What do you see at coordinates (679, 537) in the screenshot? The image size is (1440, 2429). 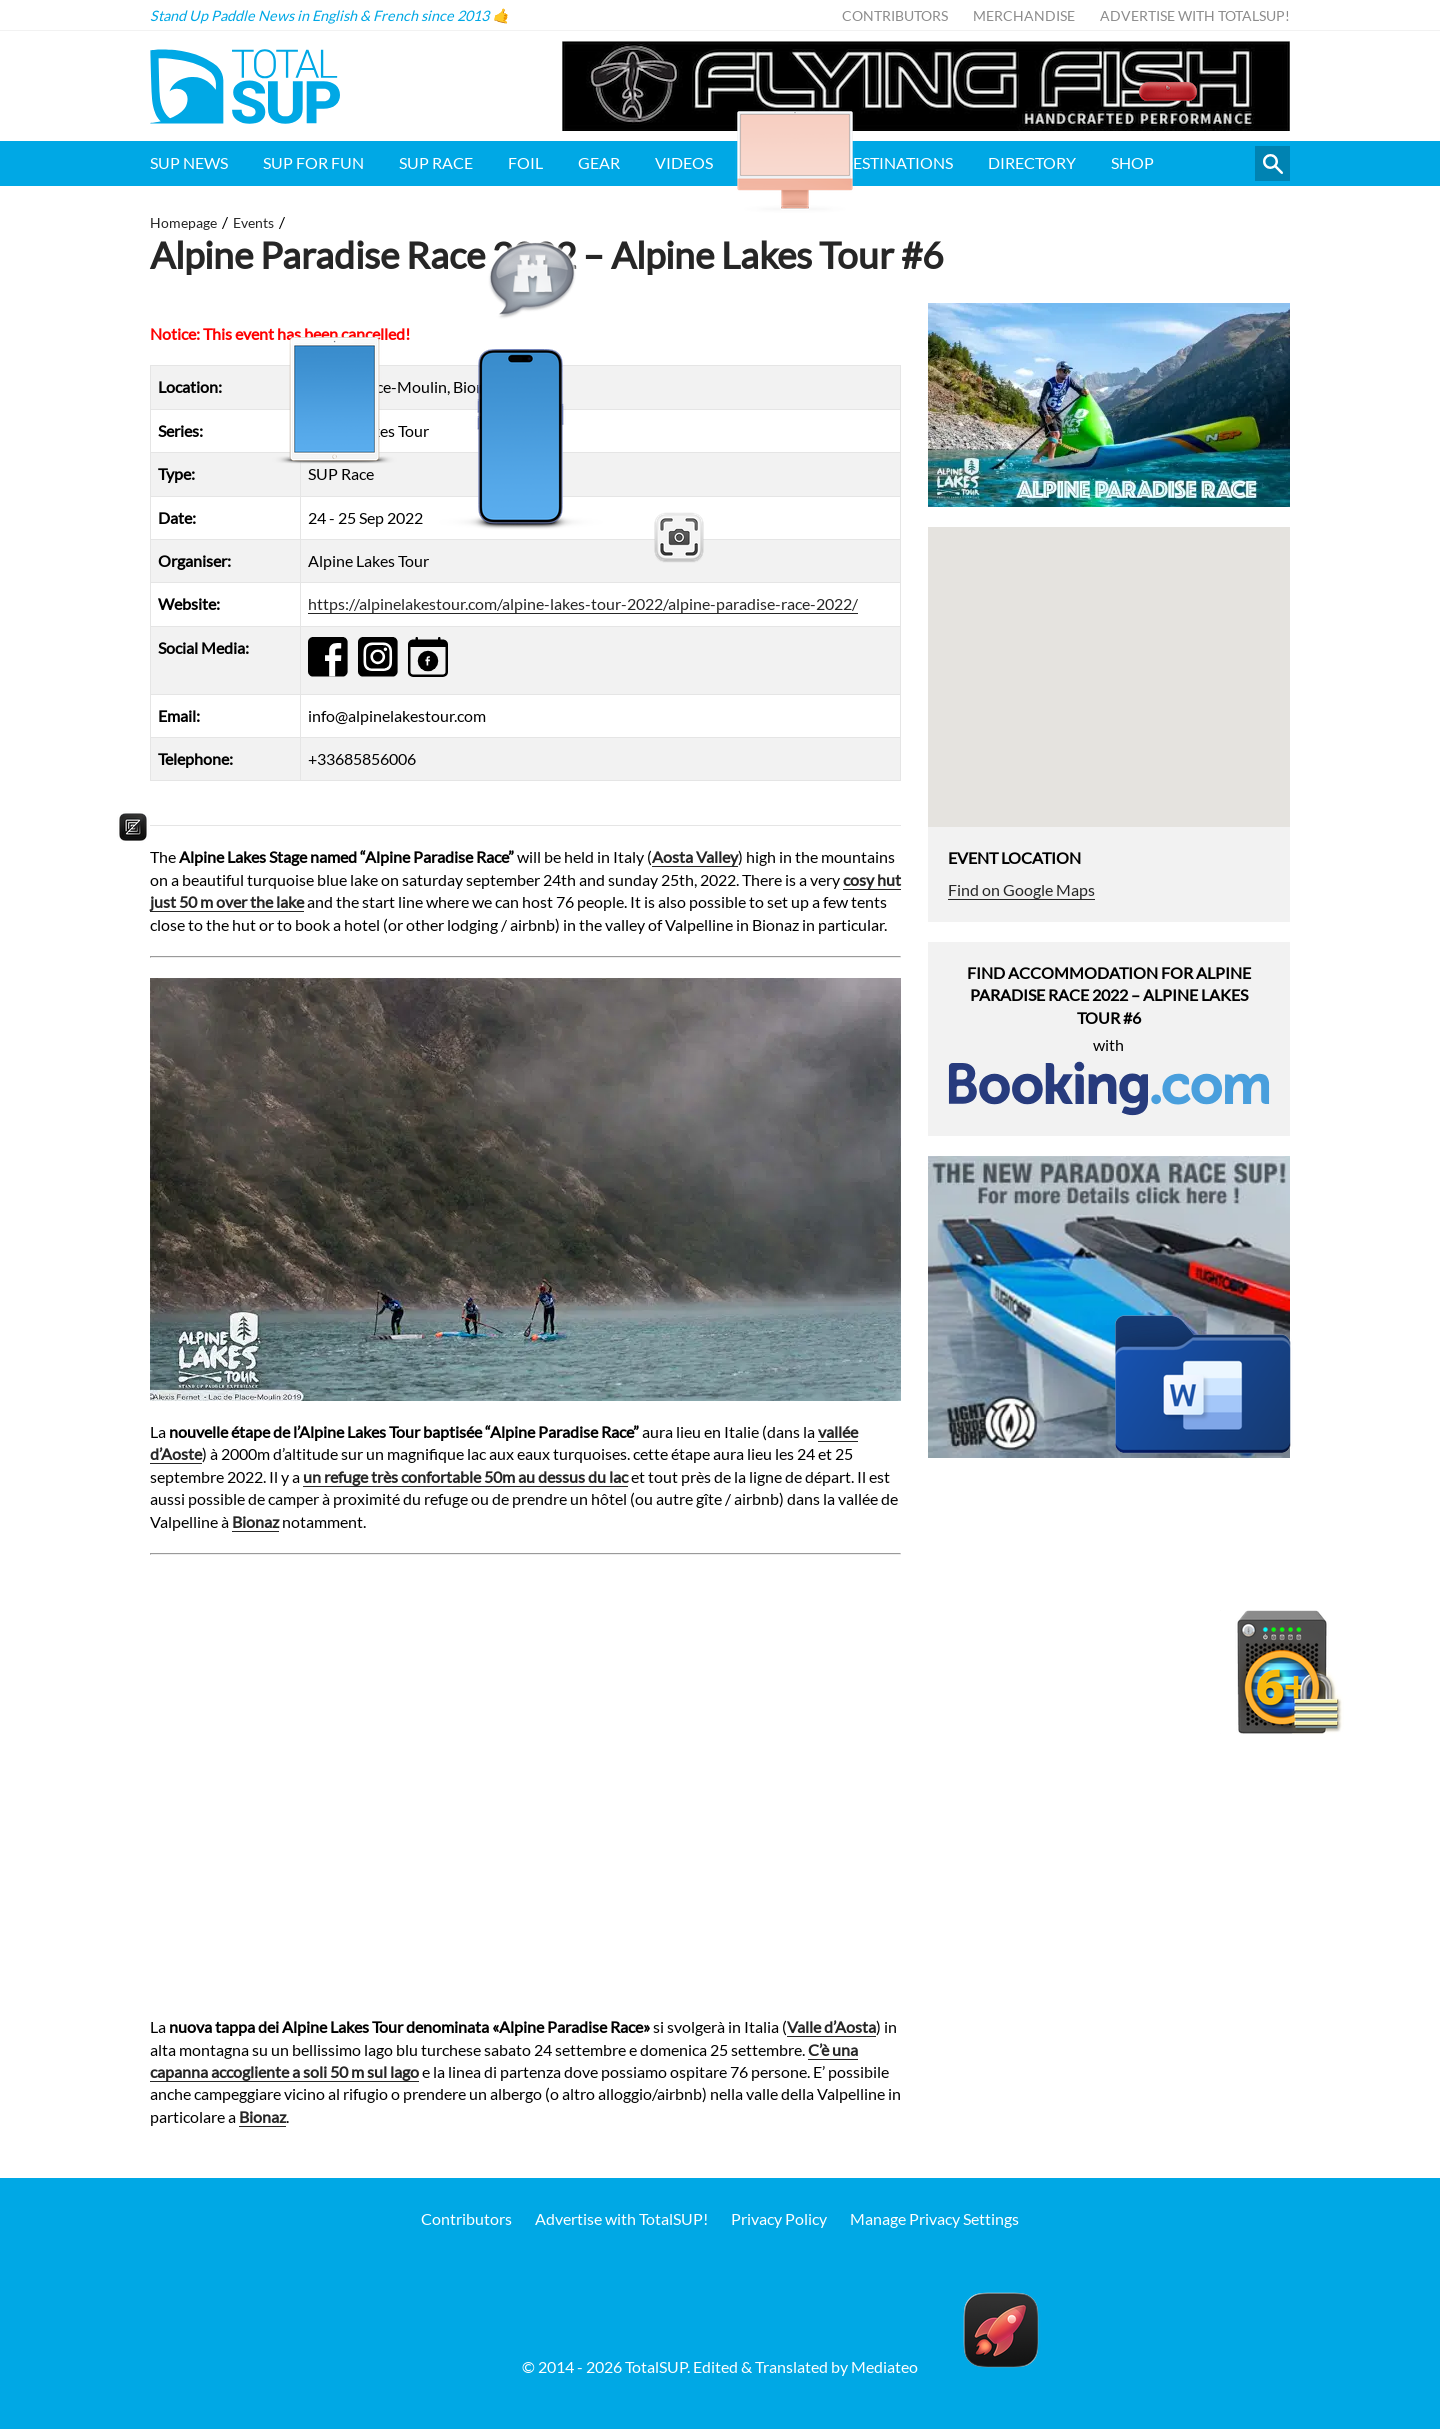 I see `capture a screenshot of your screen` at bounding box center [679, 537].